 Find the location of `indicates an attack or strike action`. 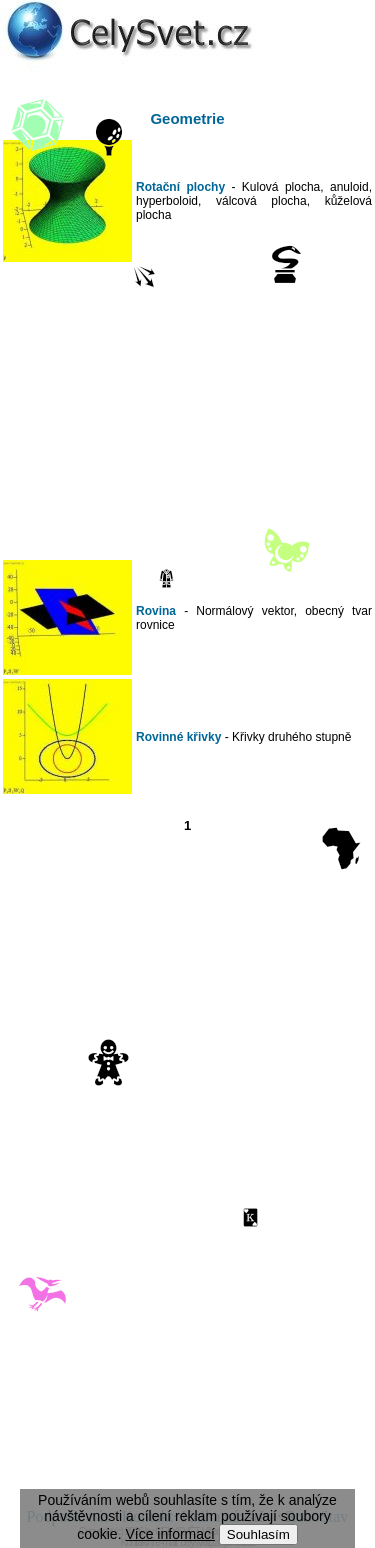

indicates an attack or strike action is located at coordinates (144, 276).